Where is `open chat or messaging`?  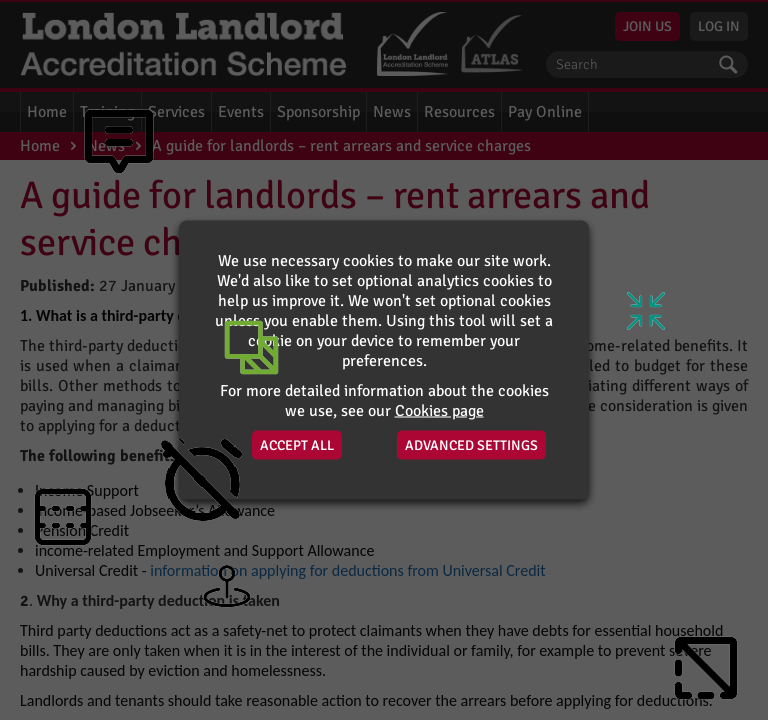 open chat or messaging is located at coordinates (119, 139).